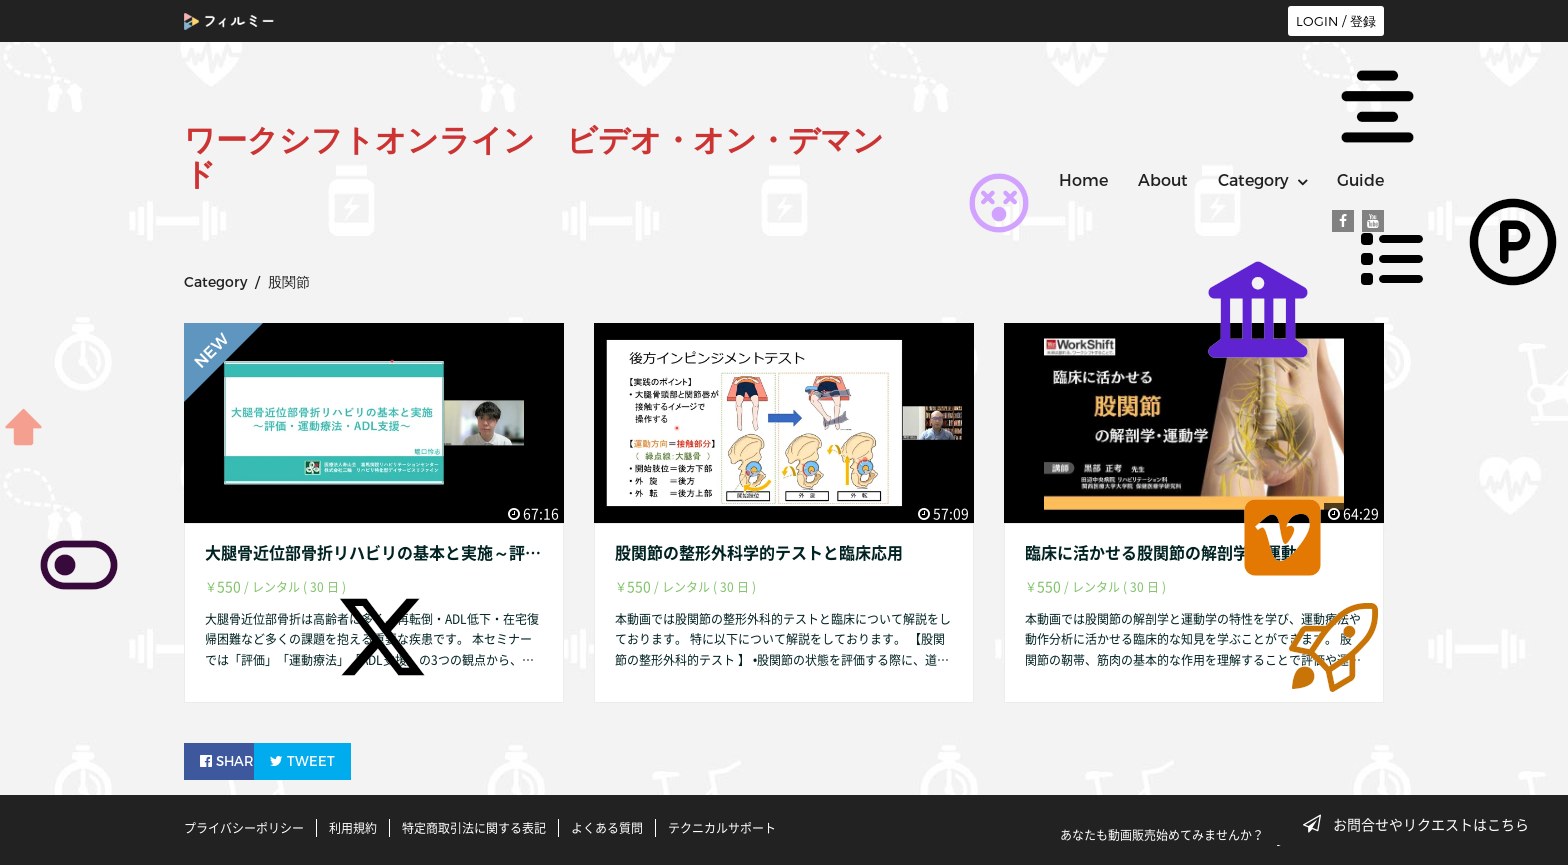  I want to click on upload a file or content, so click(23, 428).